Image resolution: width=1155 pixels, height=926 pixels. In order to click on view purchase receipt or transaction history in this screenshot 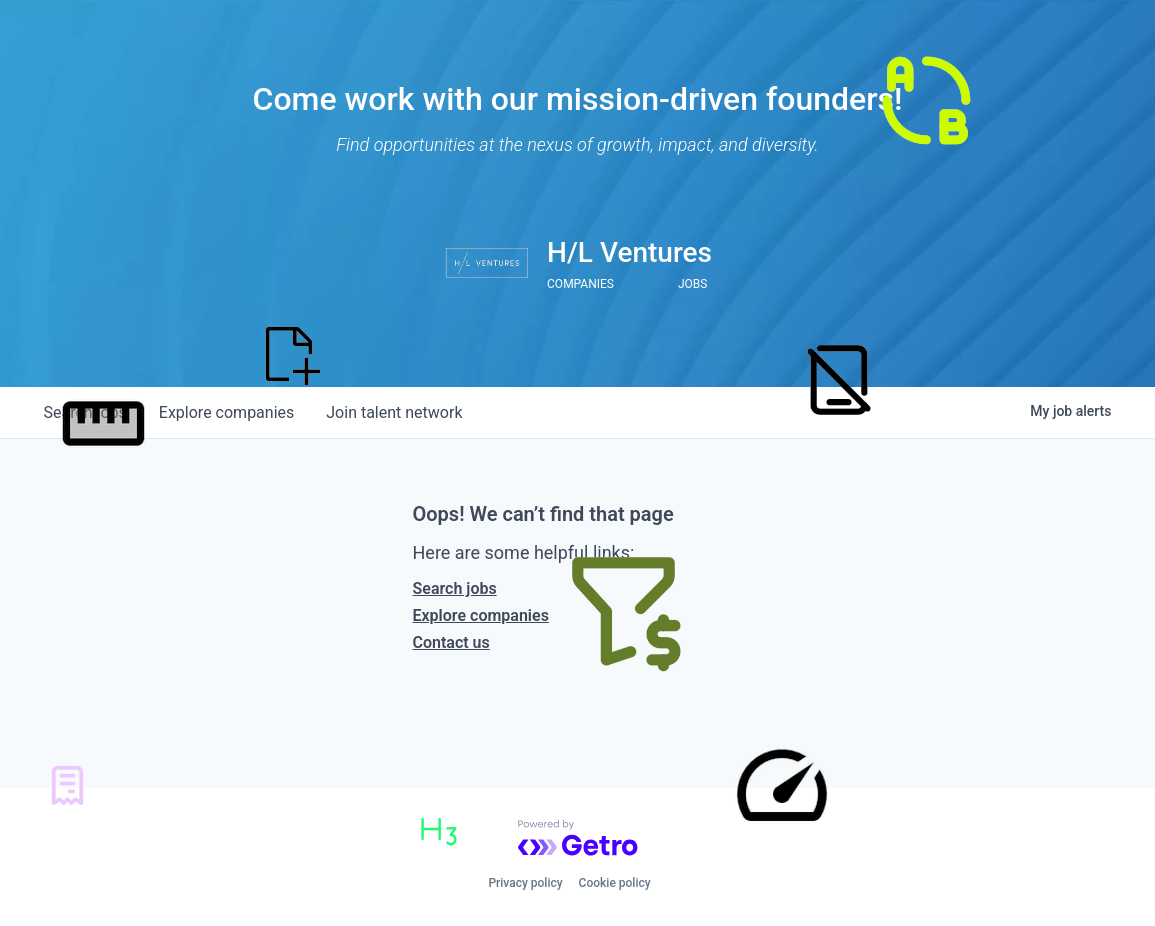, I will do `click(67, 785)`.